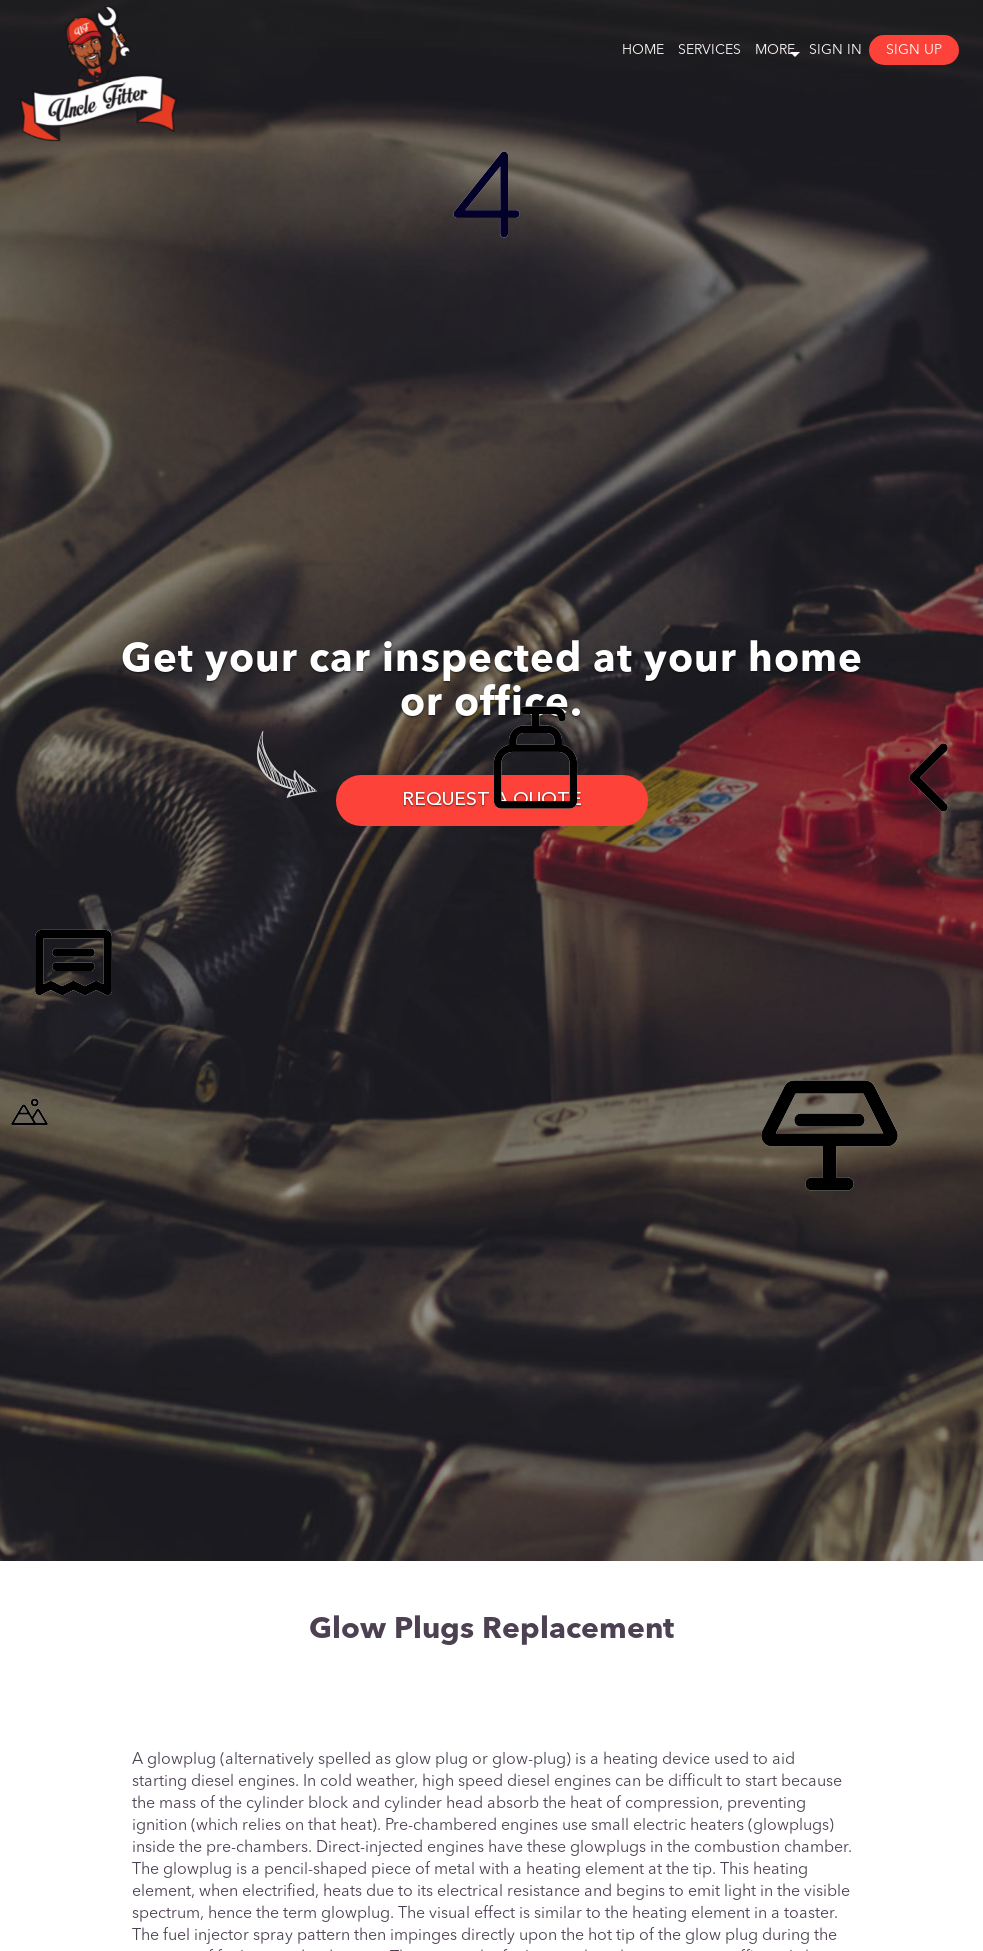 The height and width of the screenshot is (1951, 983). Describe the element at coordinates (73, 962) in the screenshot. I see `view purchase receipt or transaction history` at that location.